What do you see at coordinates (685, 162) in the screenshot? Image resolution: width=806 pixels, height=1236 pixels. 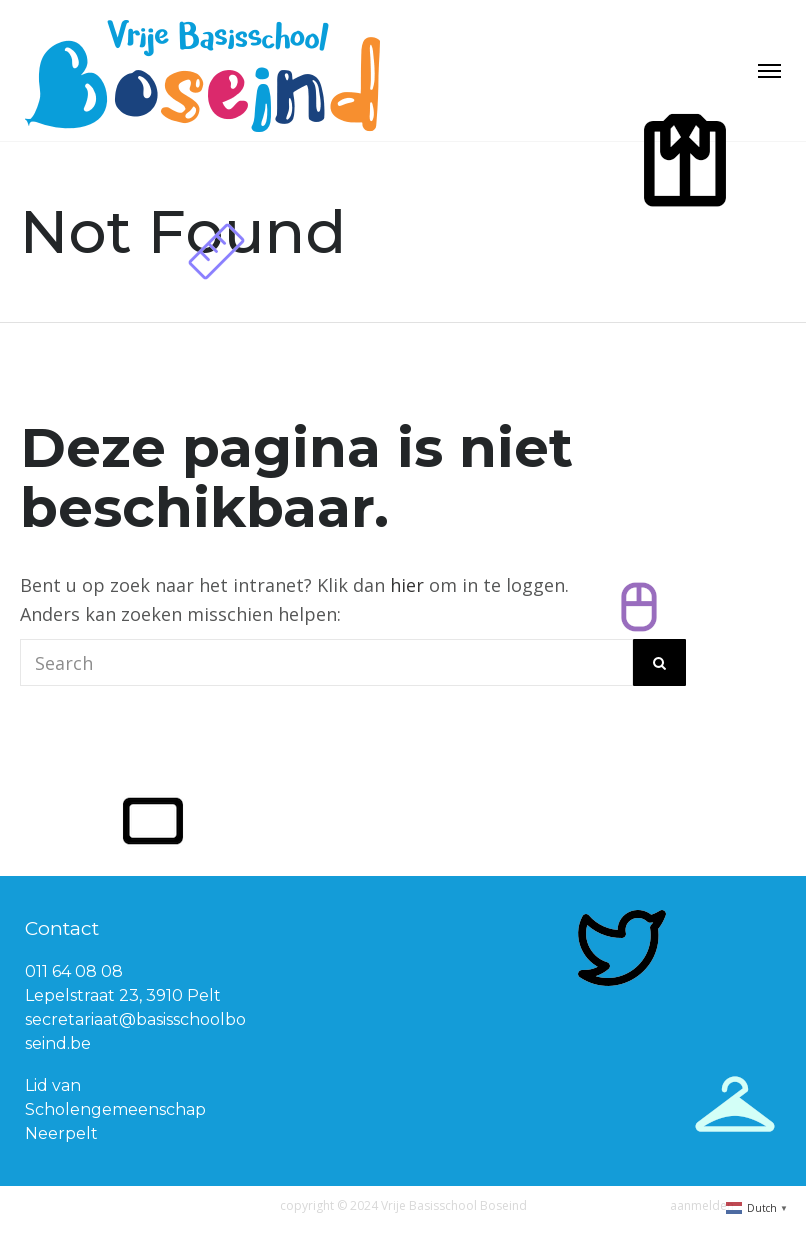 I see `view folded laundry or clothing items` at bounding box center [685, 162].